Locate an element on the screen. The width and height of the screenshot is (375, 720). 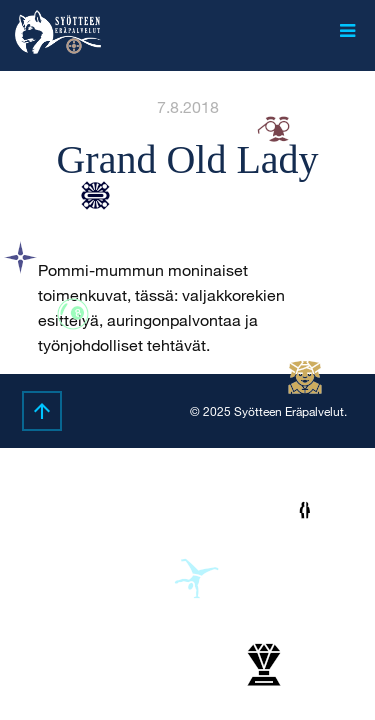
indicates a target or objective marker is located at coordinates (74, 46).